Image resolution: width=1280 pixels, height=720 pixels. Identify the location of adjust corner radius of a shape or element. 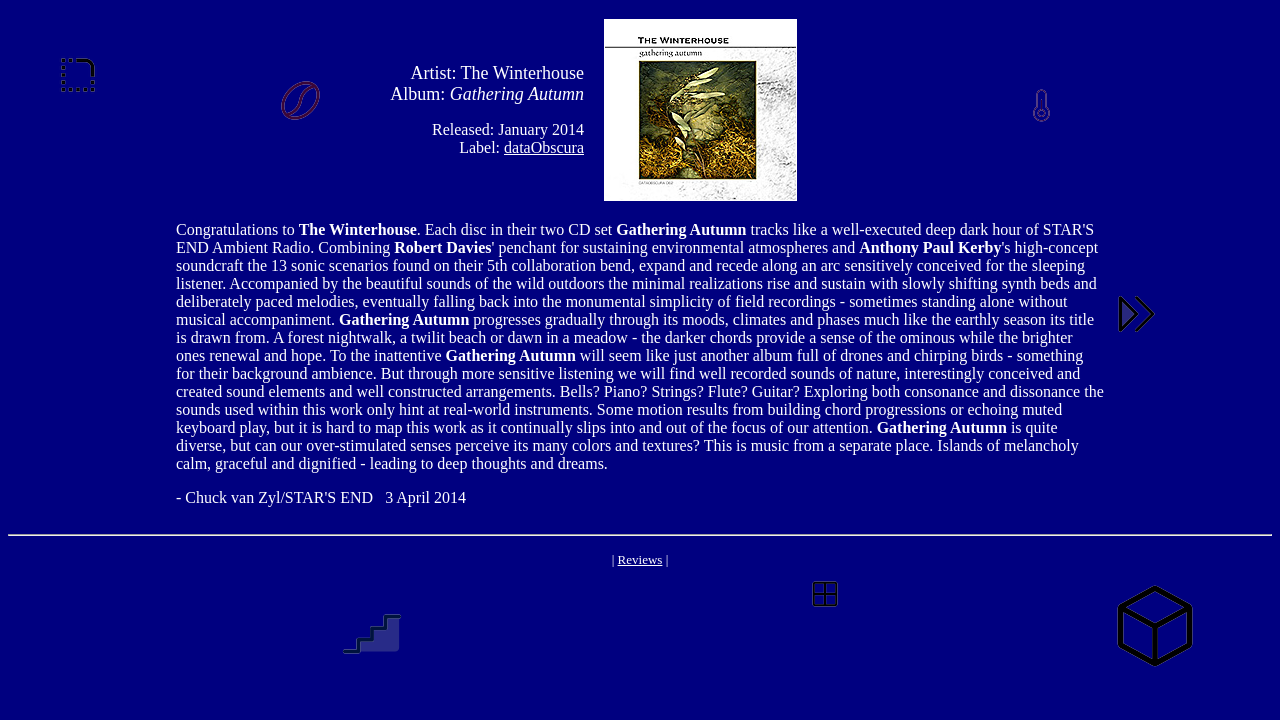
(78, 75).